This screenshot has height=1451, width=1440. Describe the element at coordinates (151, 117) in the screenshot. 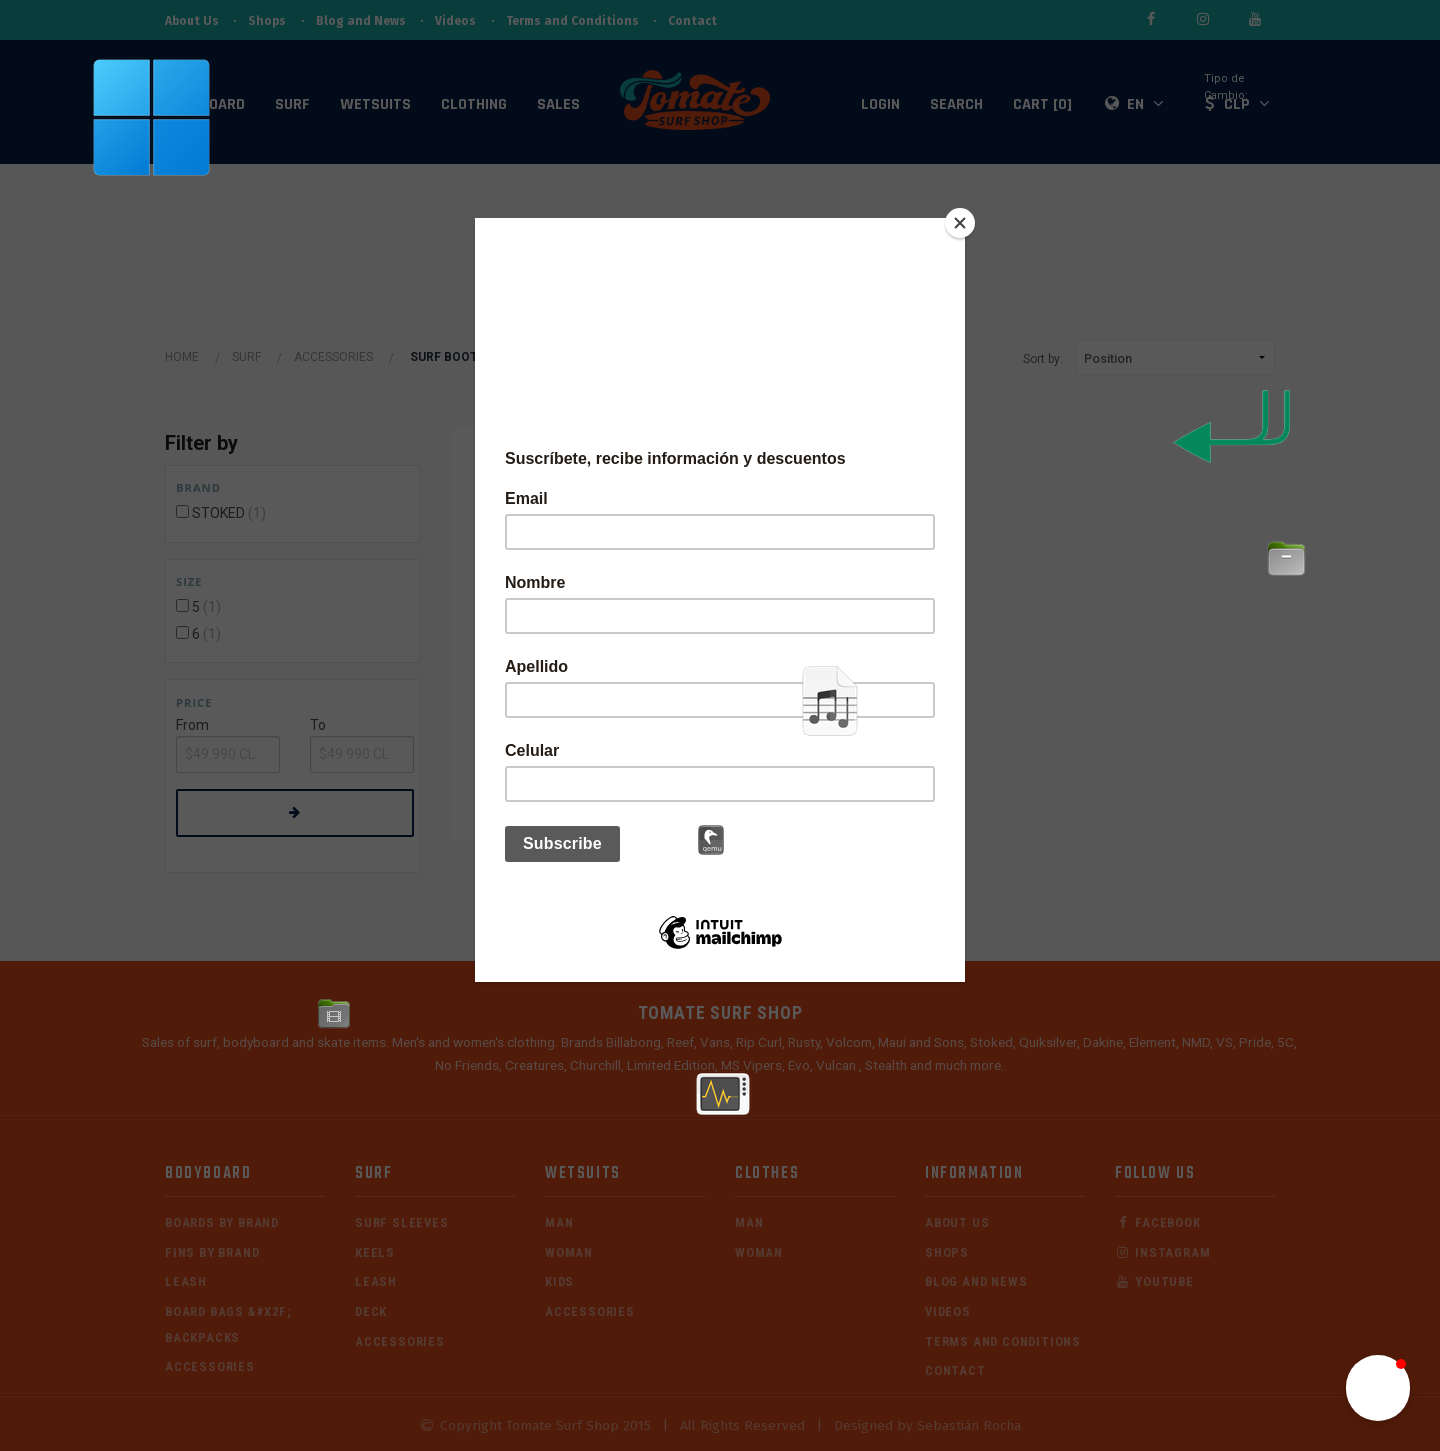

I see `open the Windows start menu` at that location.